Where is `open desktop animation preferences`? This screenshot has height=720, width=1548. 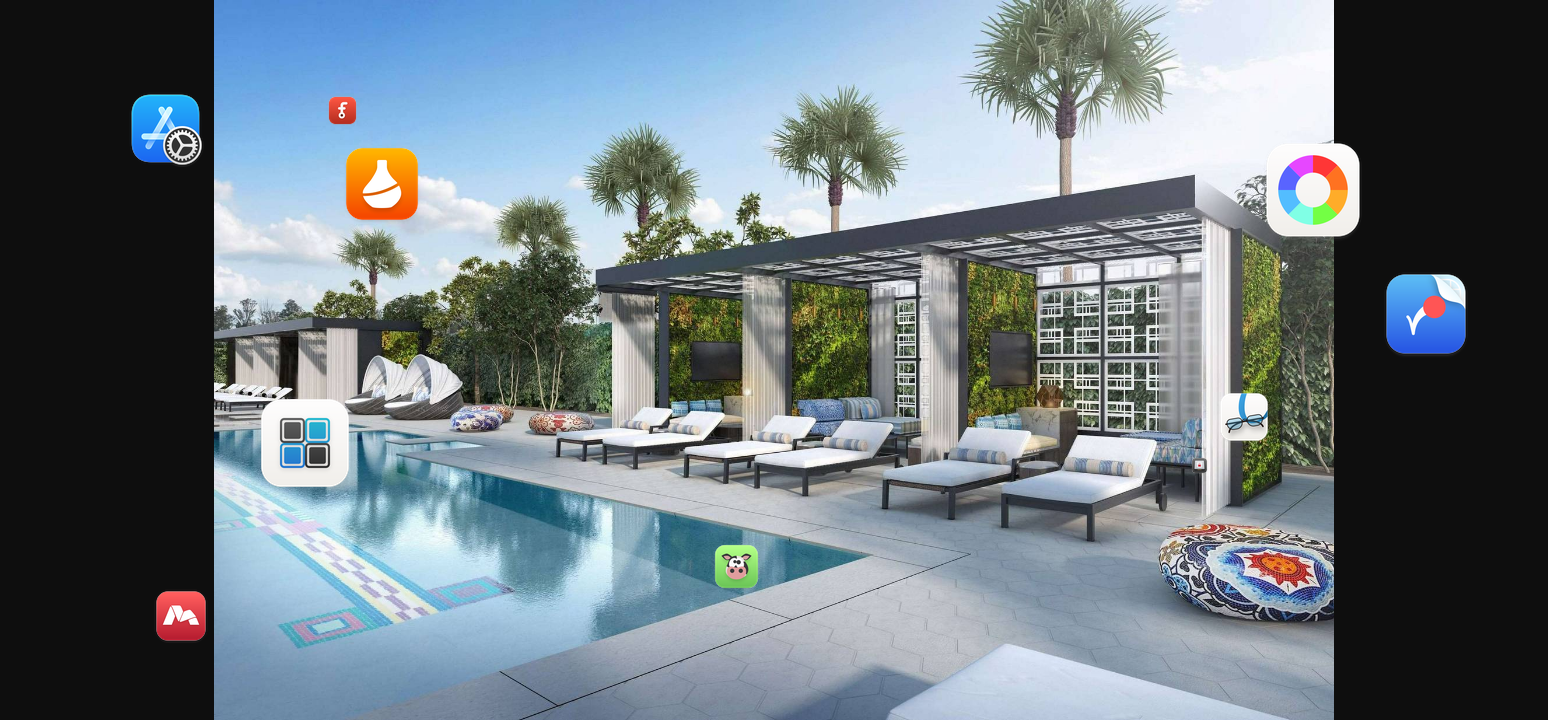 open desktop animation preferences is located at coordinates (1426, 314).